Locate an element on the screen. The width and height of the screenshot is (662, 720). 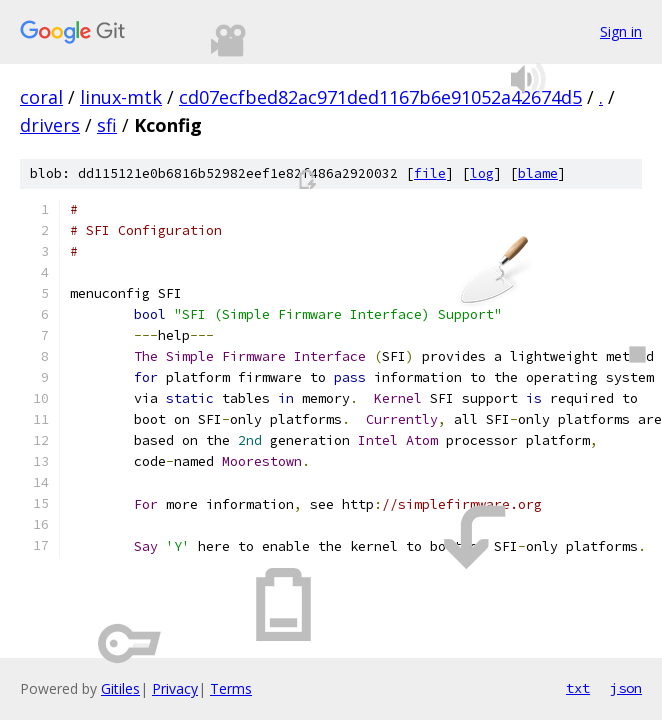
access video camera or recording features is located at coordinates (229, 40).